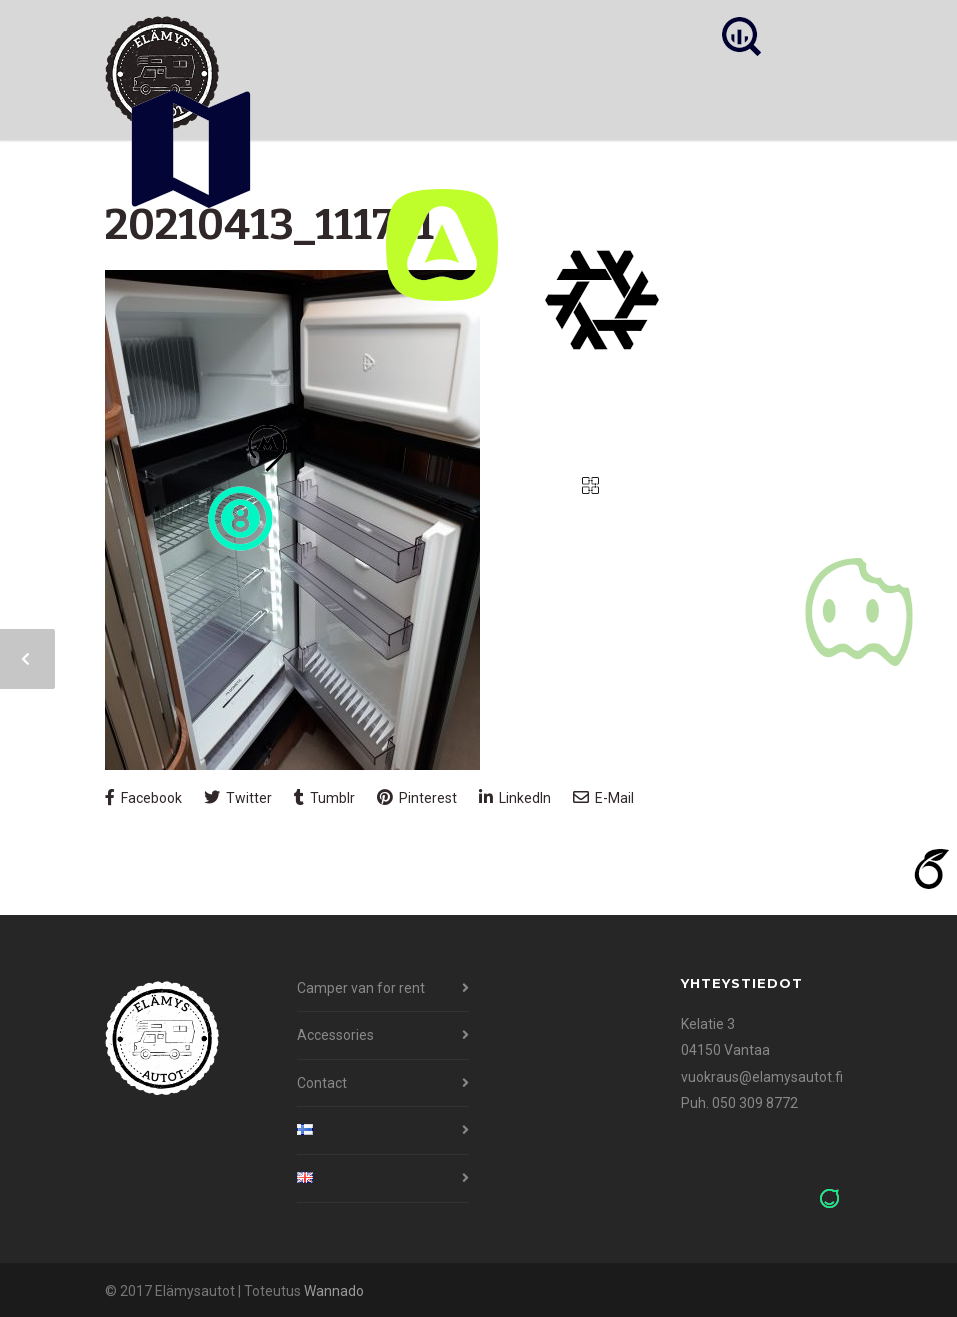  I want to click on access Google BigQuery data warehouse, so click(741, 36).